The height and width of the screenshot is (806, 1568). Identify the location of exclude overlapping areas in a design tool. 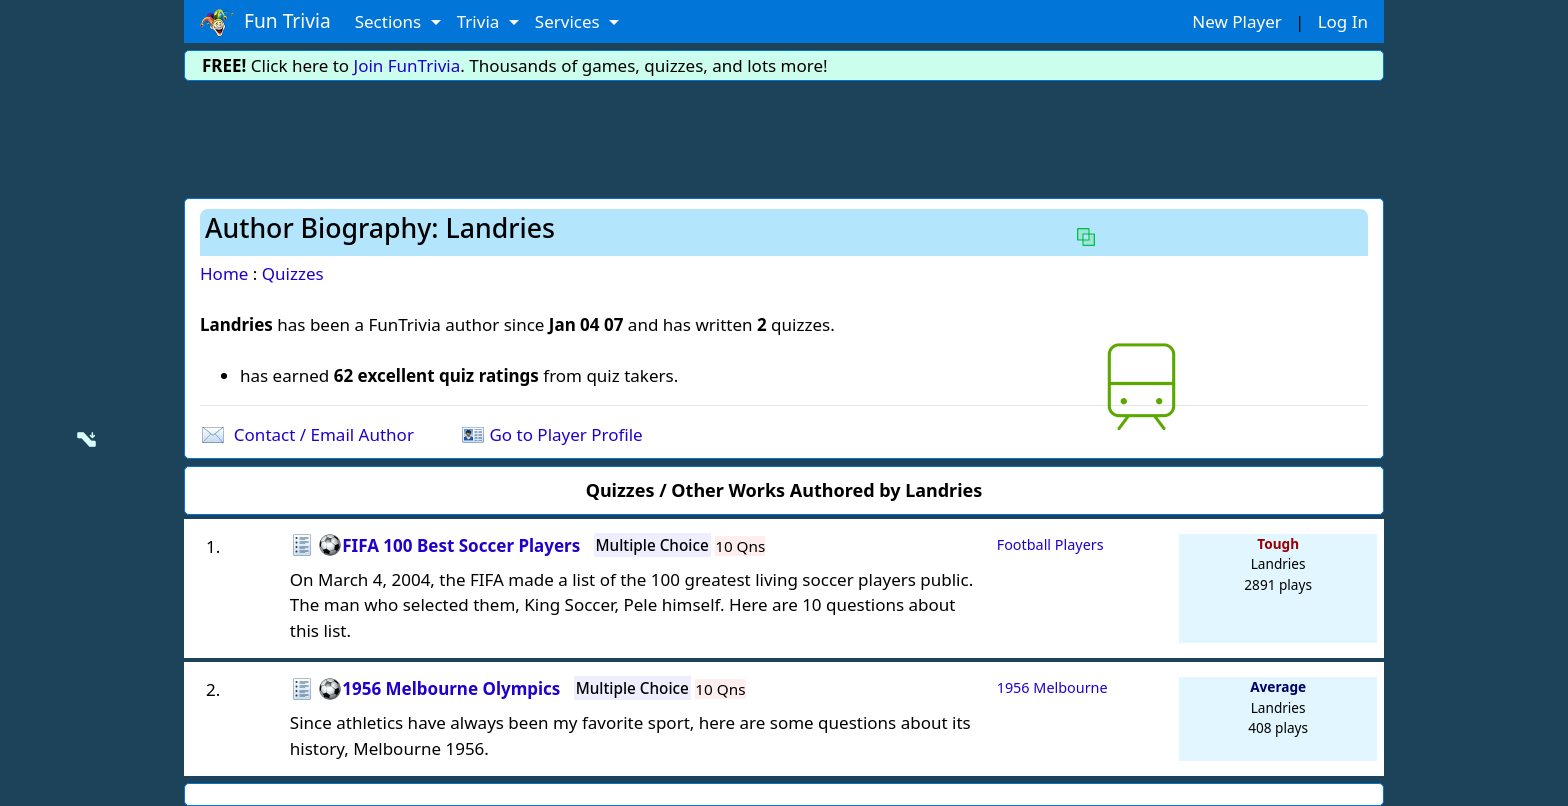
(1086, 237).